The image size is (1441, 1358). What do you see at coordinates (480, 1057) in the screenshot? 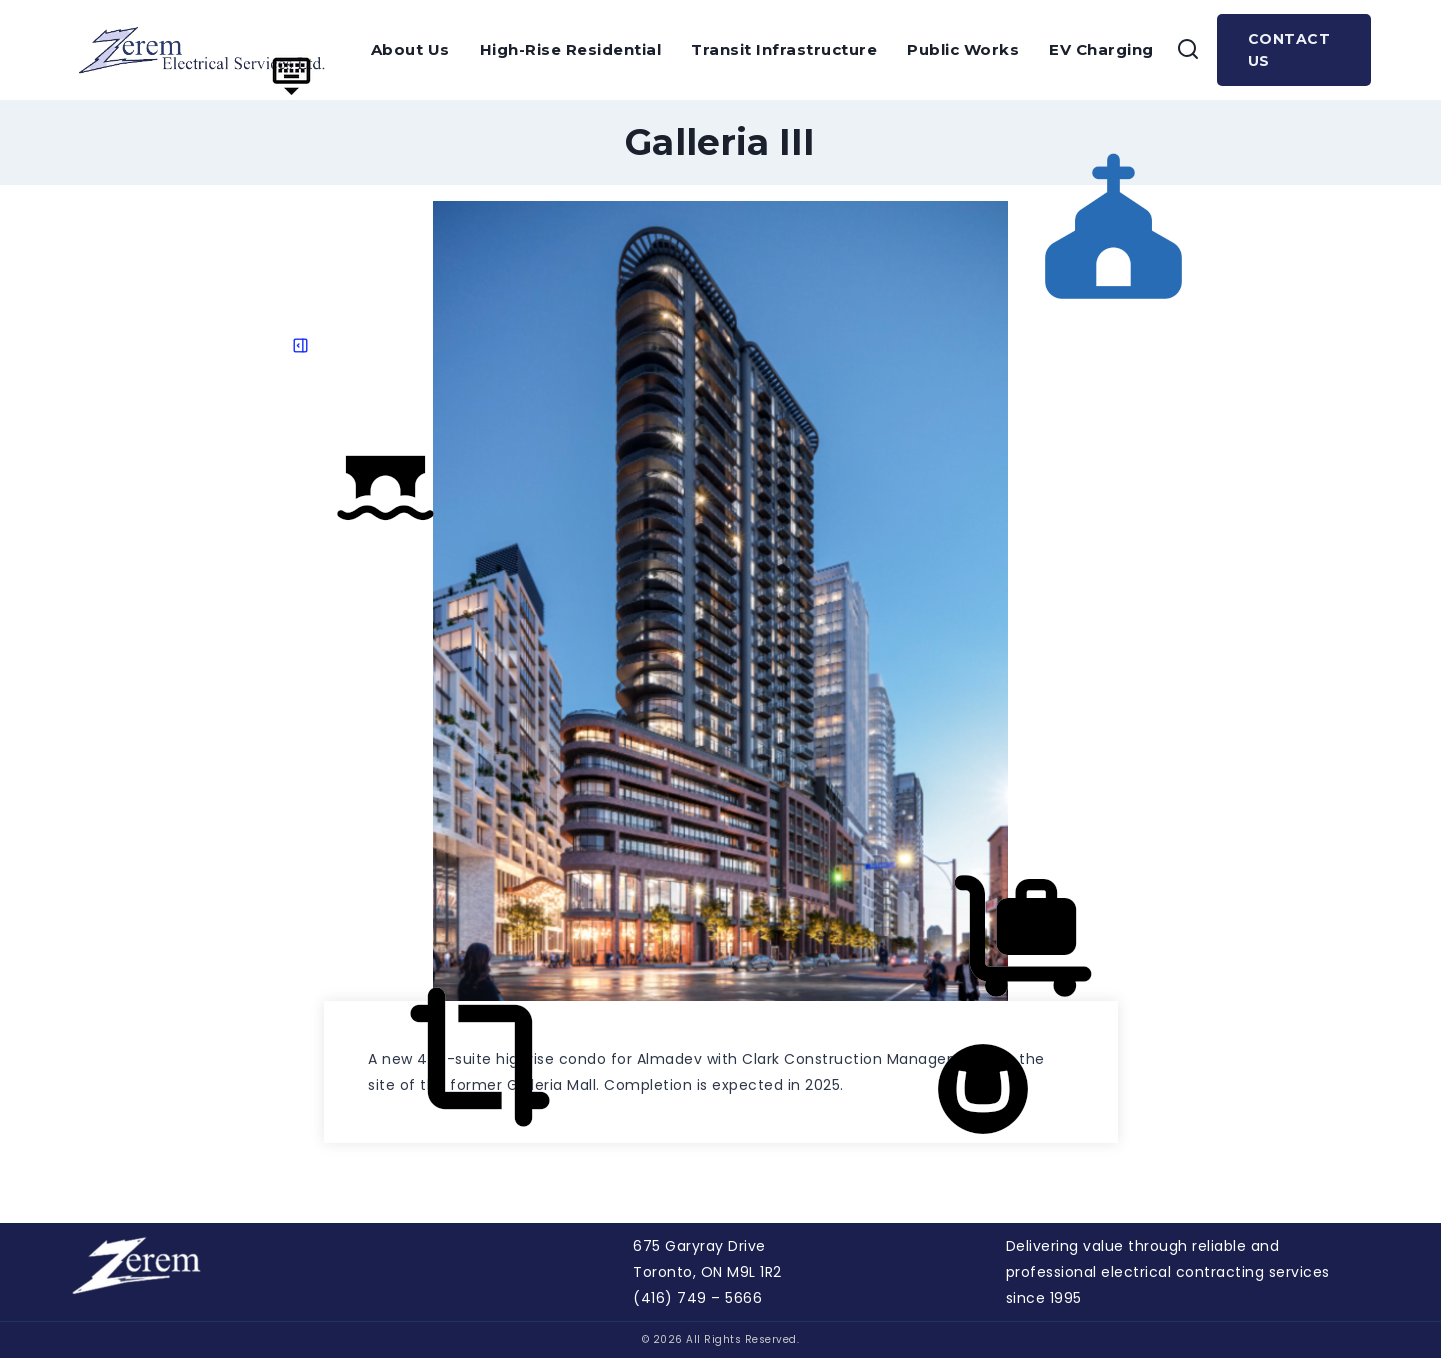
I see `crop or resize an image` at bounding box center [480, 1057].